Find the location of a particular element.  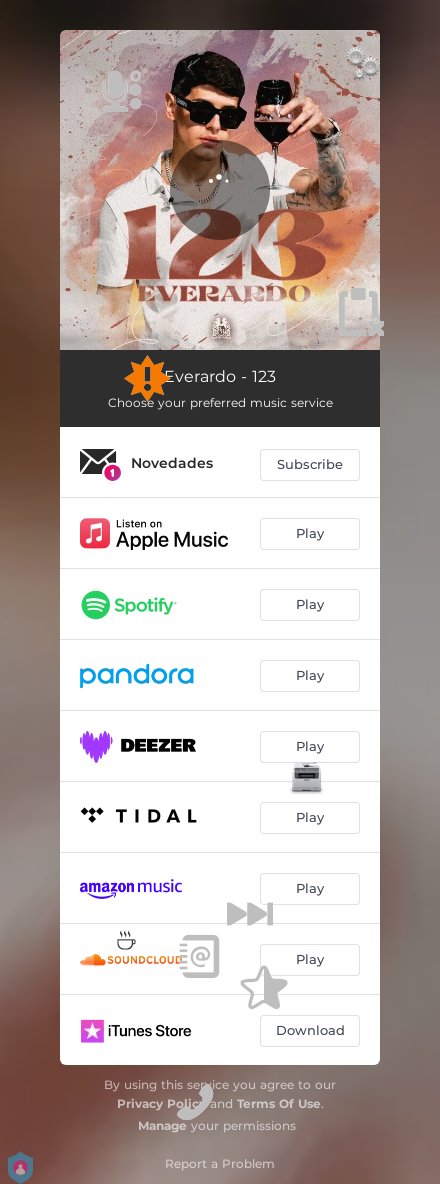

caffeine mode is active, preventing sleep is located at coordinates (126, 940).